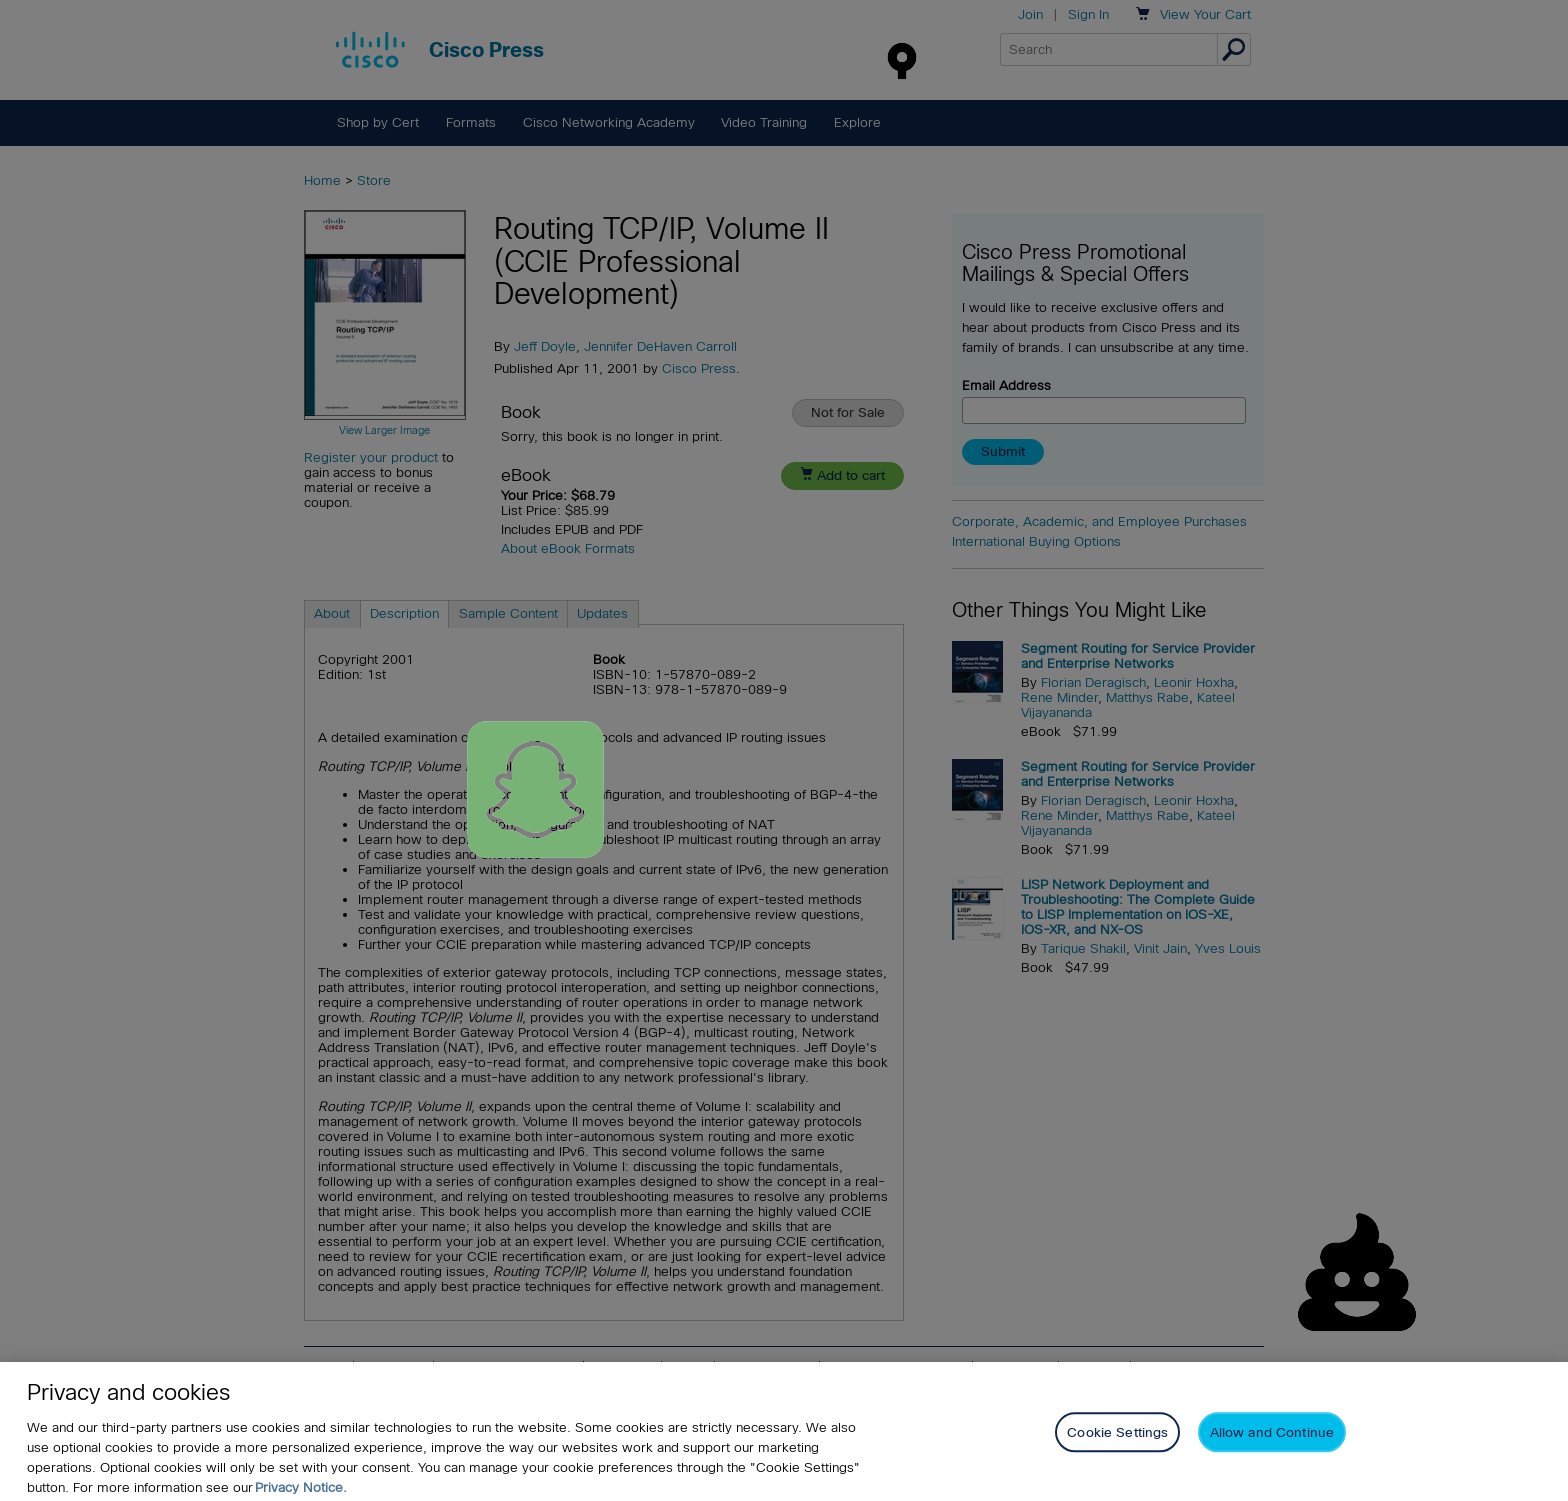  Describe the element at coordinates (535, 789) in the screenshot. I see `open Snapchat app` at that location.